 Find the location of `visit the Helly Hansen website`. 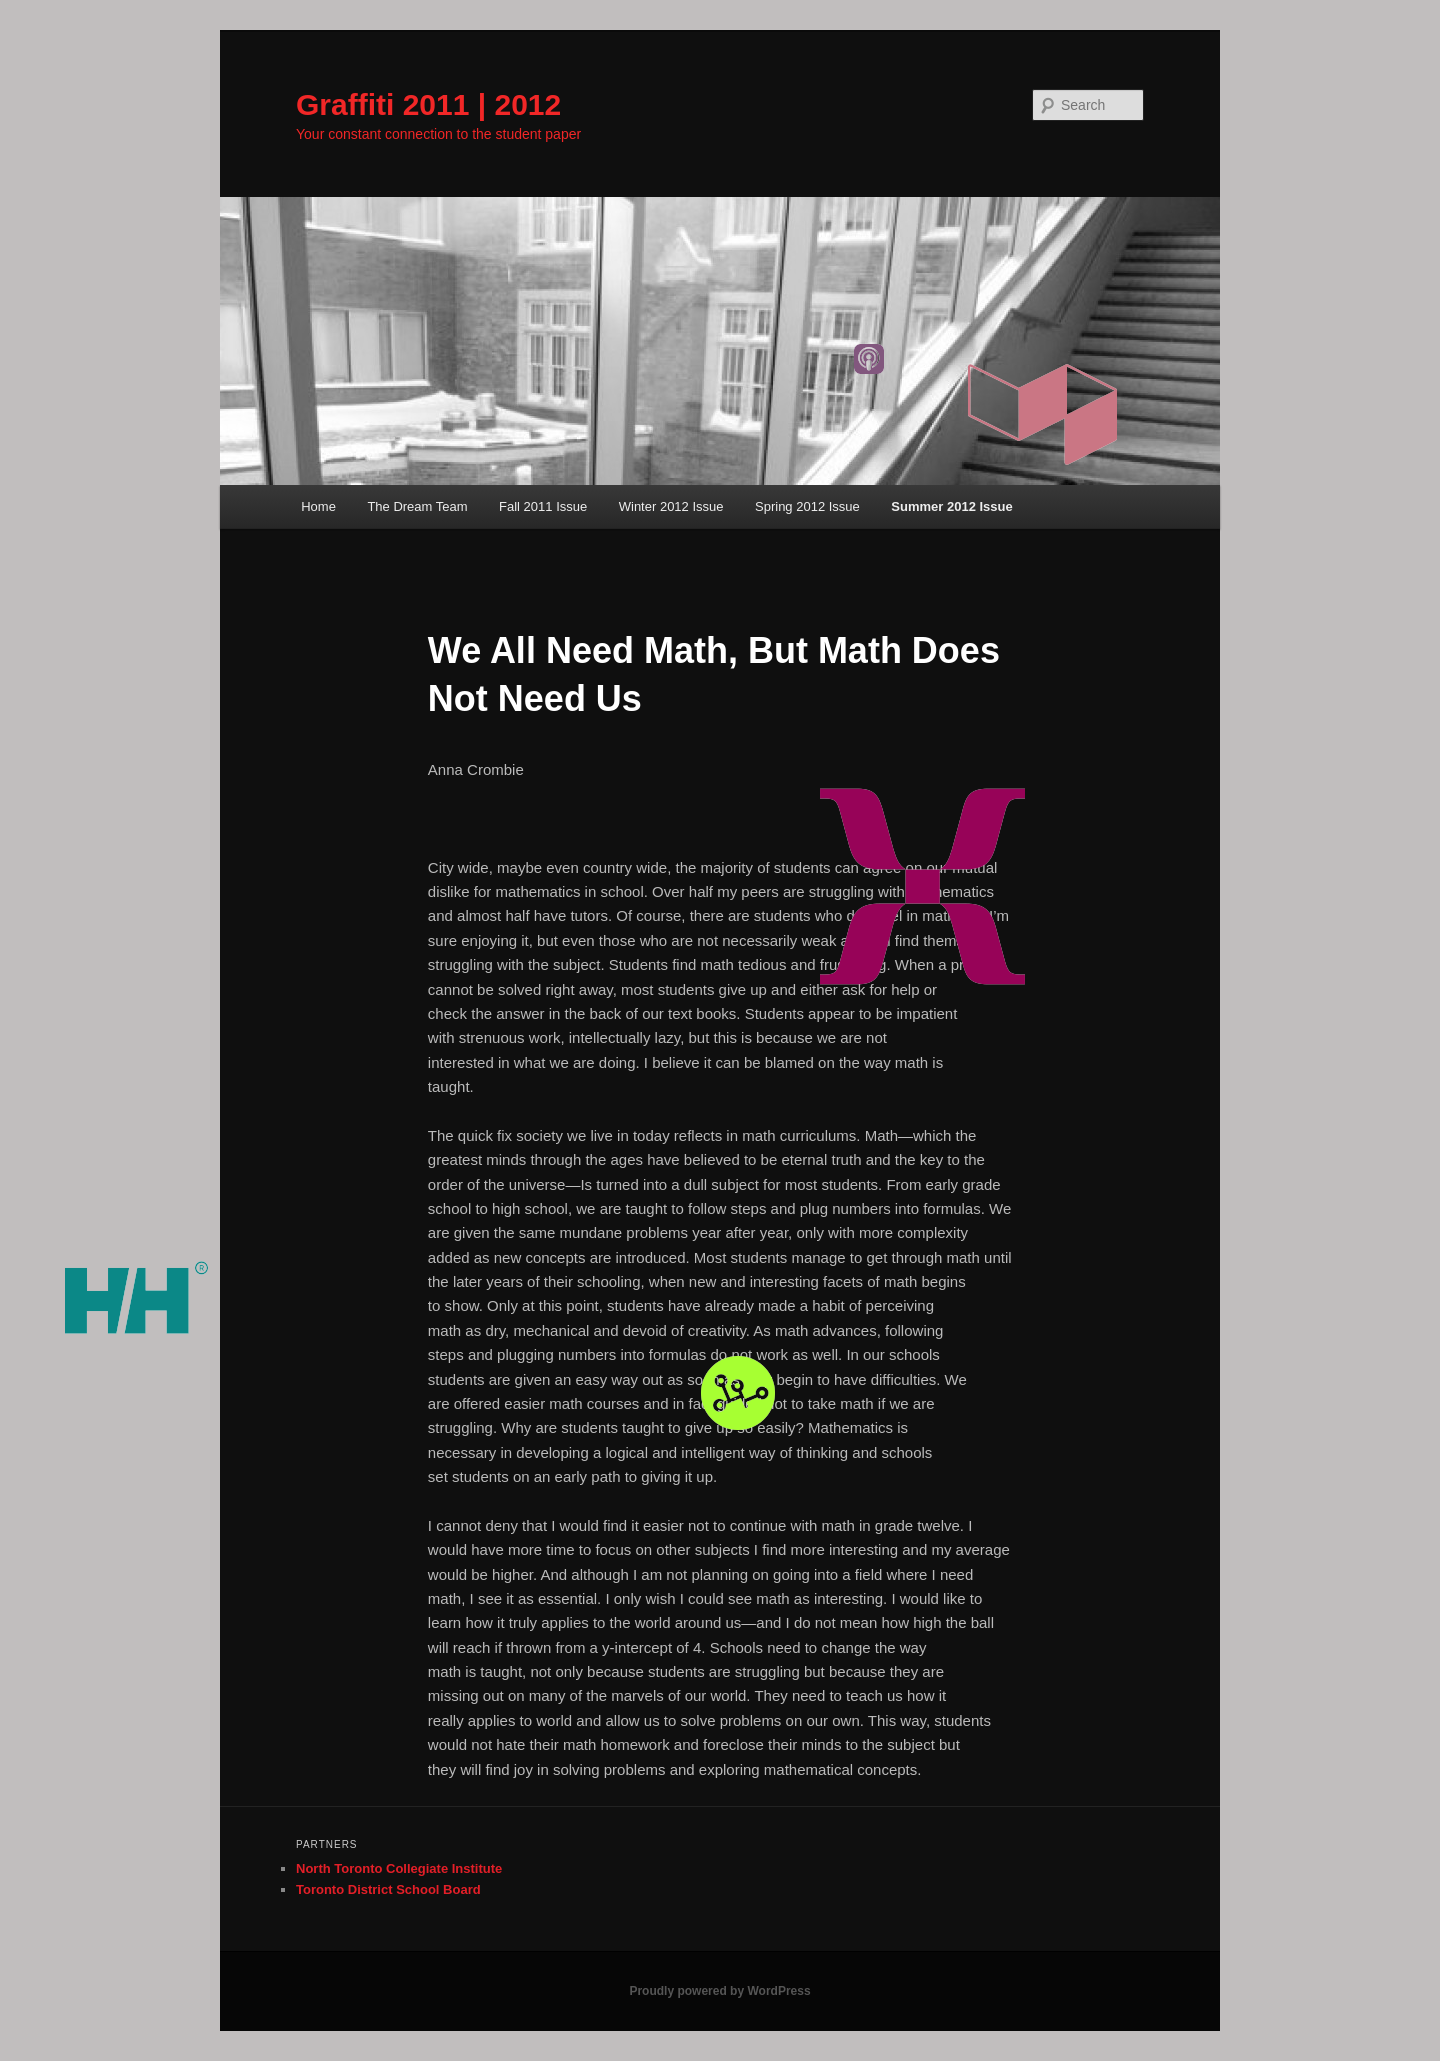

visit the Helly Hansen website is located at coordinates (136, 1297).